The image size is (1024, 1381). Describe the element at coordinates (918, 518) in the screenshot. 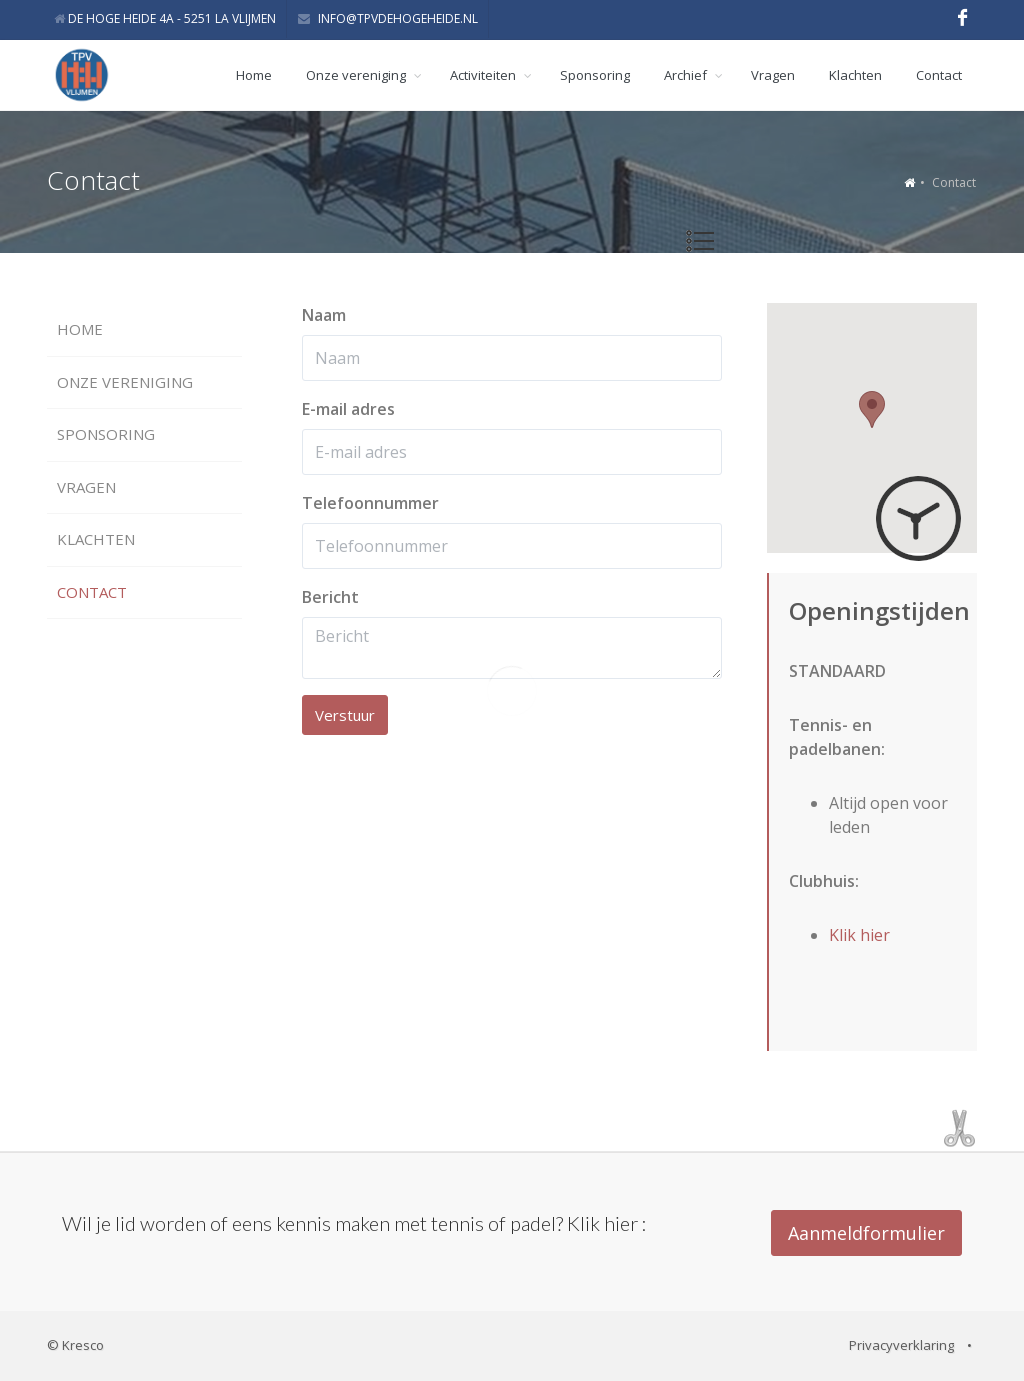

I see `open the clock app` at that location.